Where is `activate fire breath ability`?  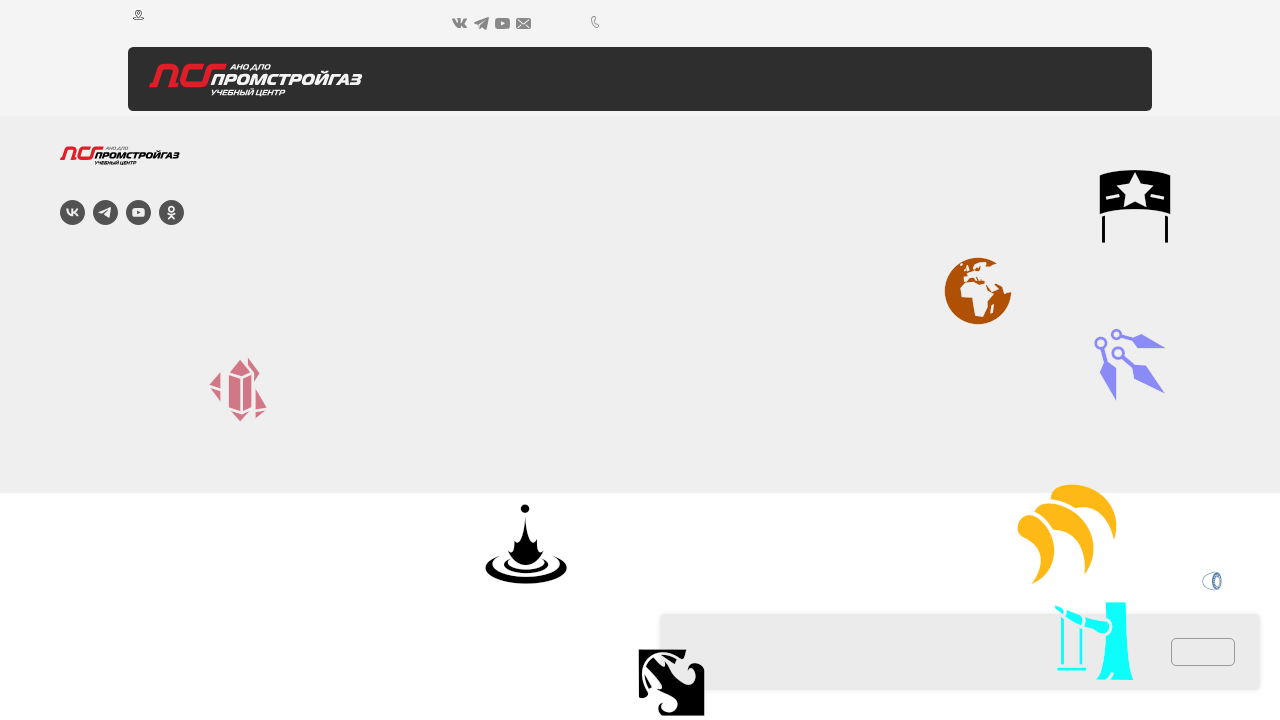 activate fire breath ability is located at coordinates (671, 682).